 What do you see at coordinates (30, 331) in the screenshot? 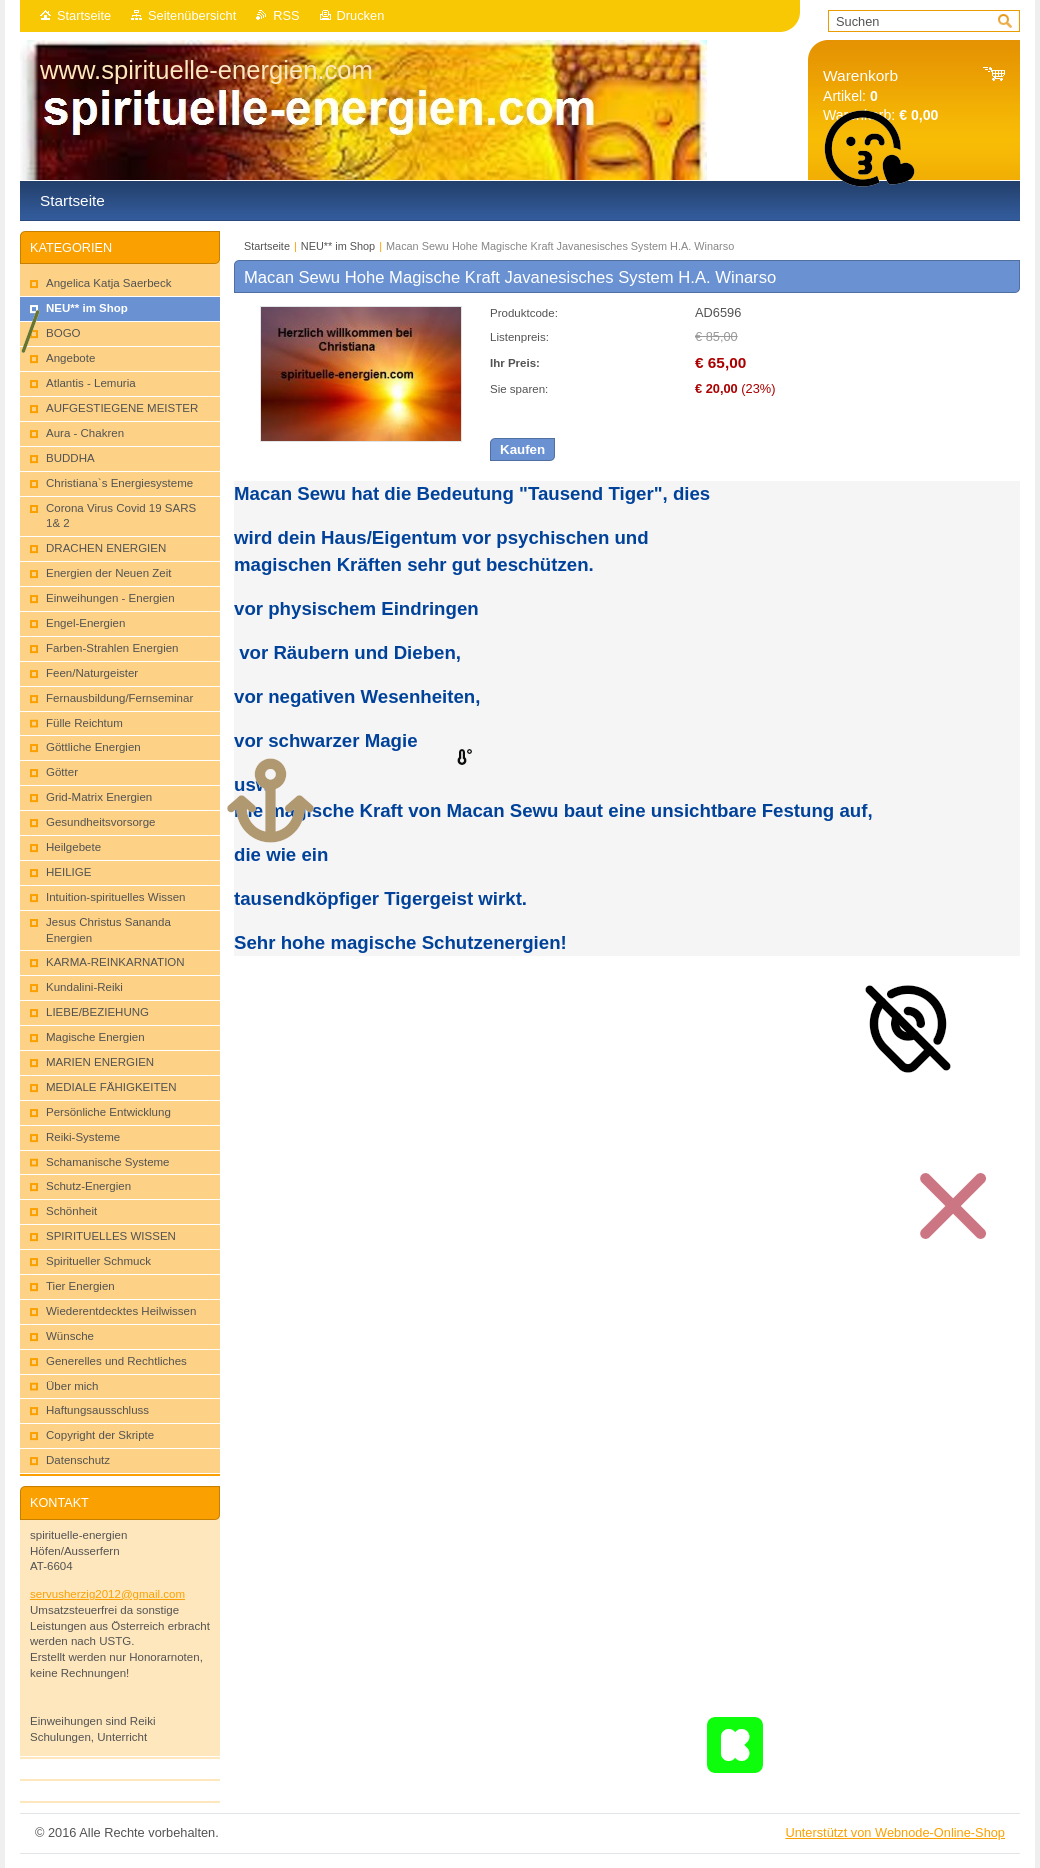
I see `indicates a disabled or unavailable feature` at bounding box center [30, 331].